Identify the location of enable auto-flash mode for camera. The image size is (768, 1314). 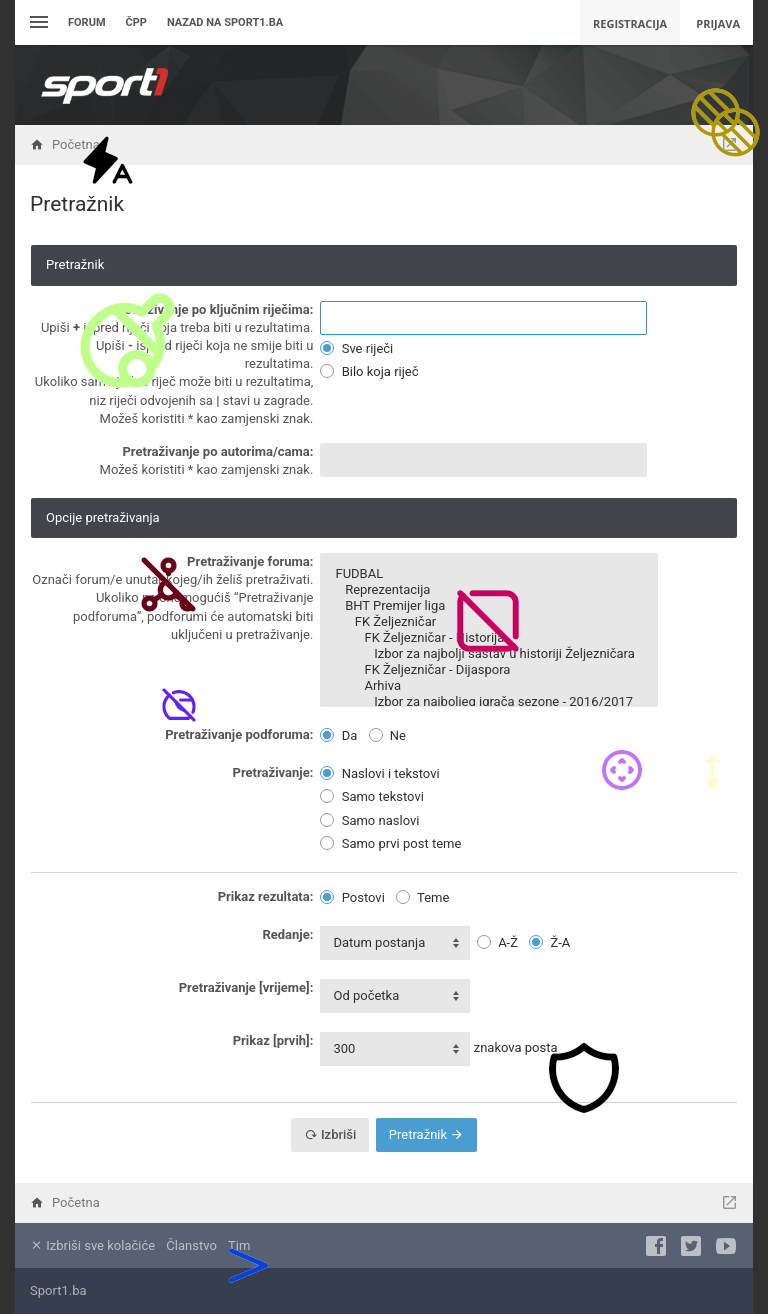
(107, 162).